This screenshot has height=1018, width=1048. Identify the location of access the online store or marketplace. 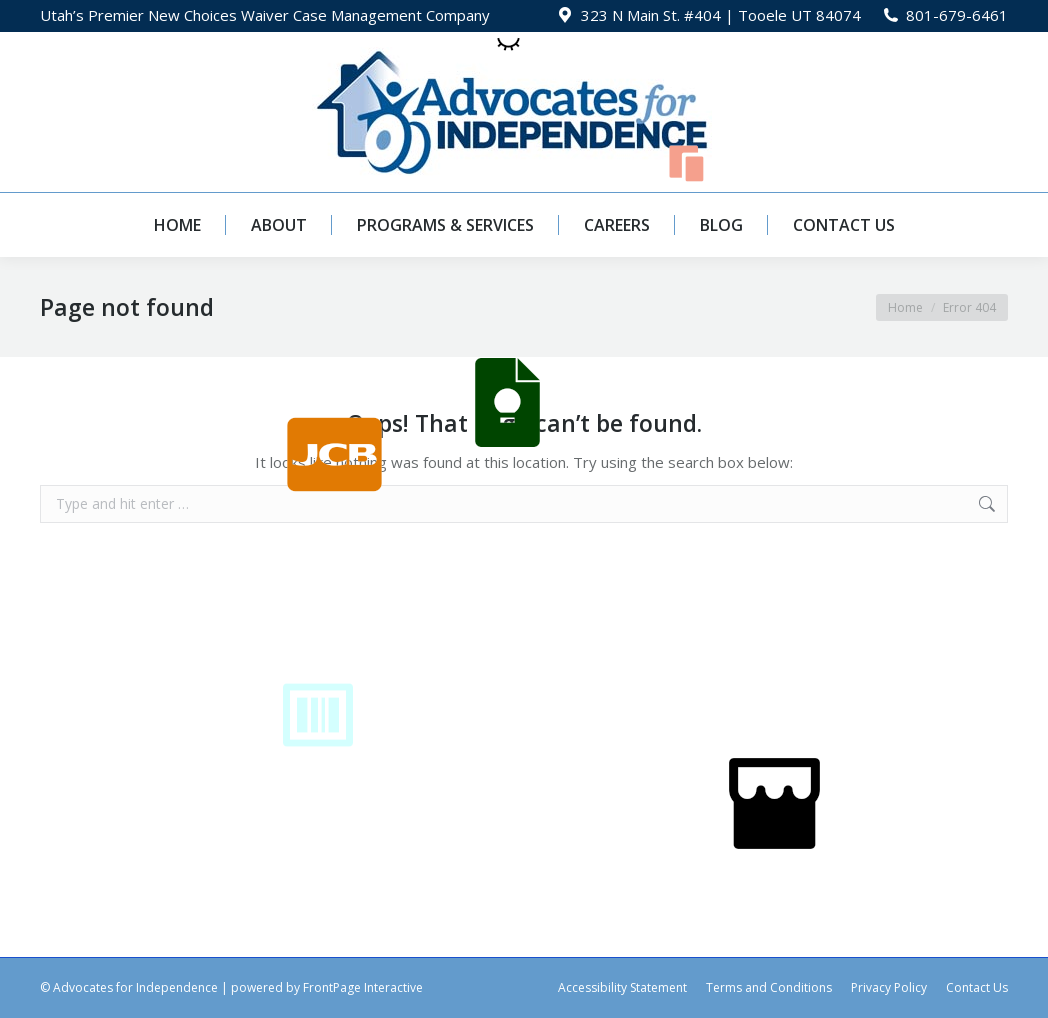
(774, 803).